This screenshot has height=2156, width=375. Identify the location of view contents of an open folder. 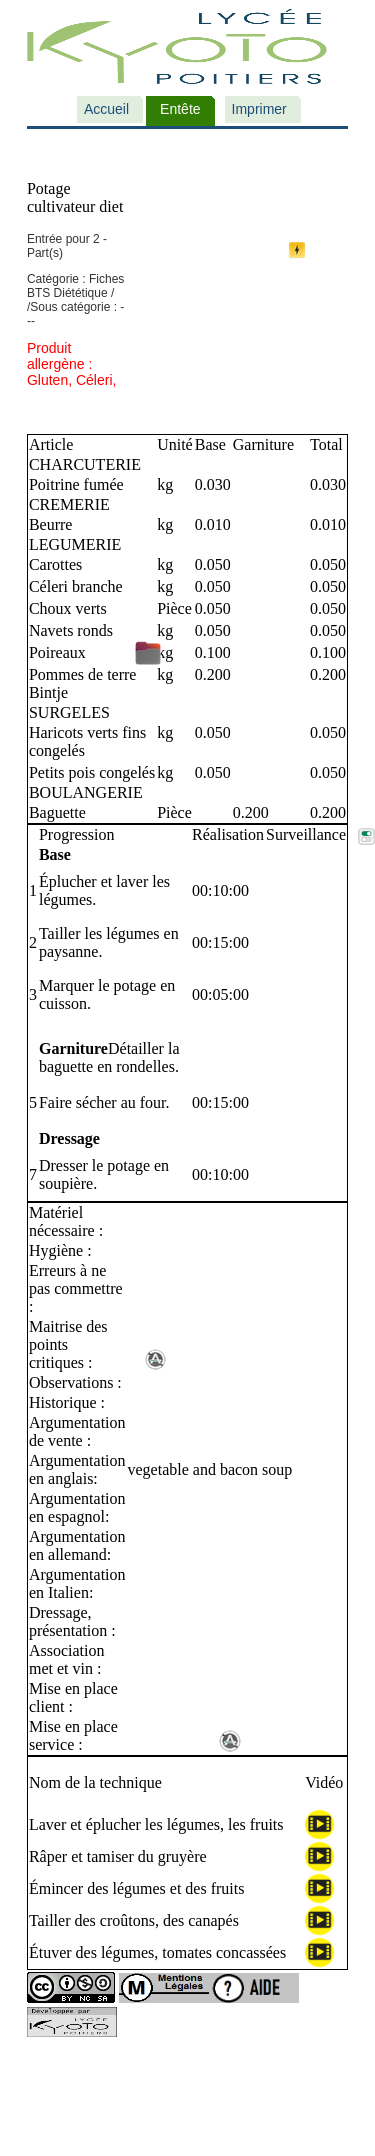
(148, 653).